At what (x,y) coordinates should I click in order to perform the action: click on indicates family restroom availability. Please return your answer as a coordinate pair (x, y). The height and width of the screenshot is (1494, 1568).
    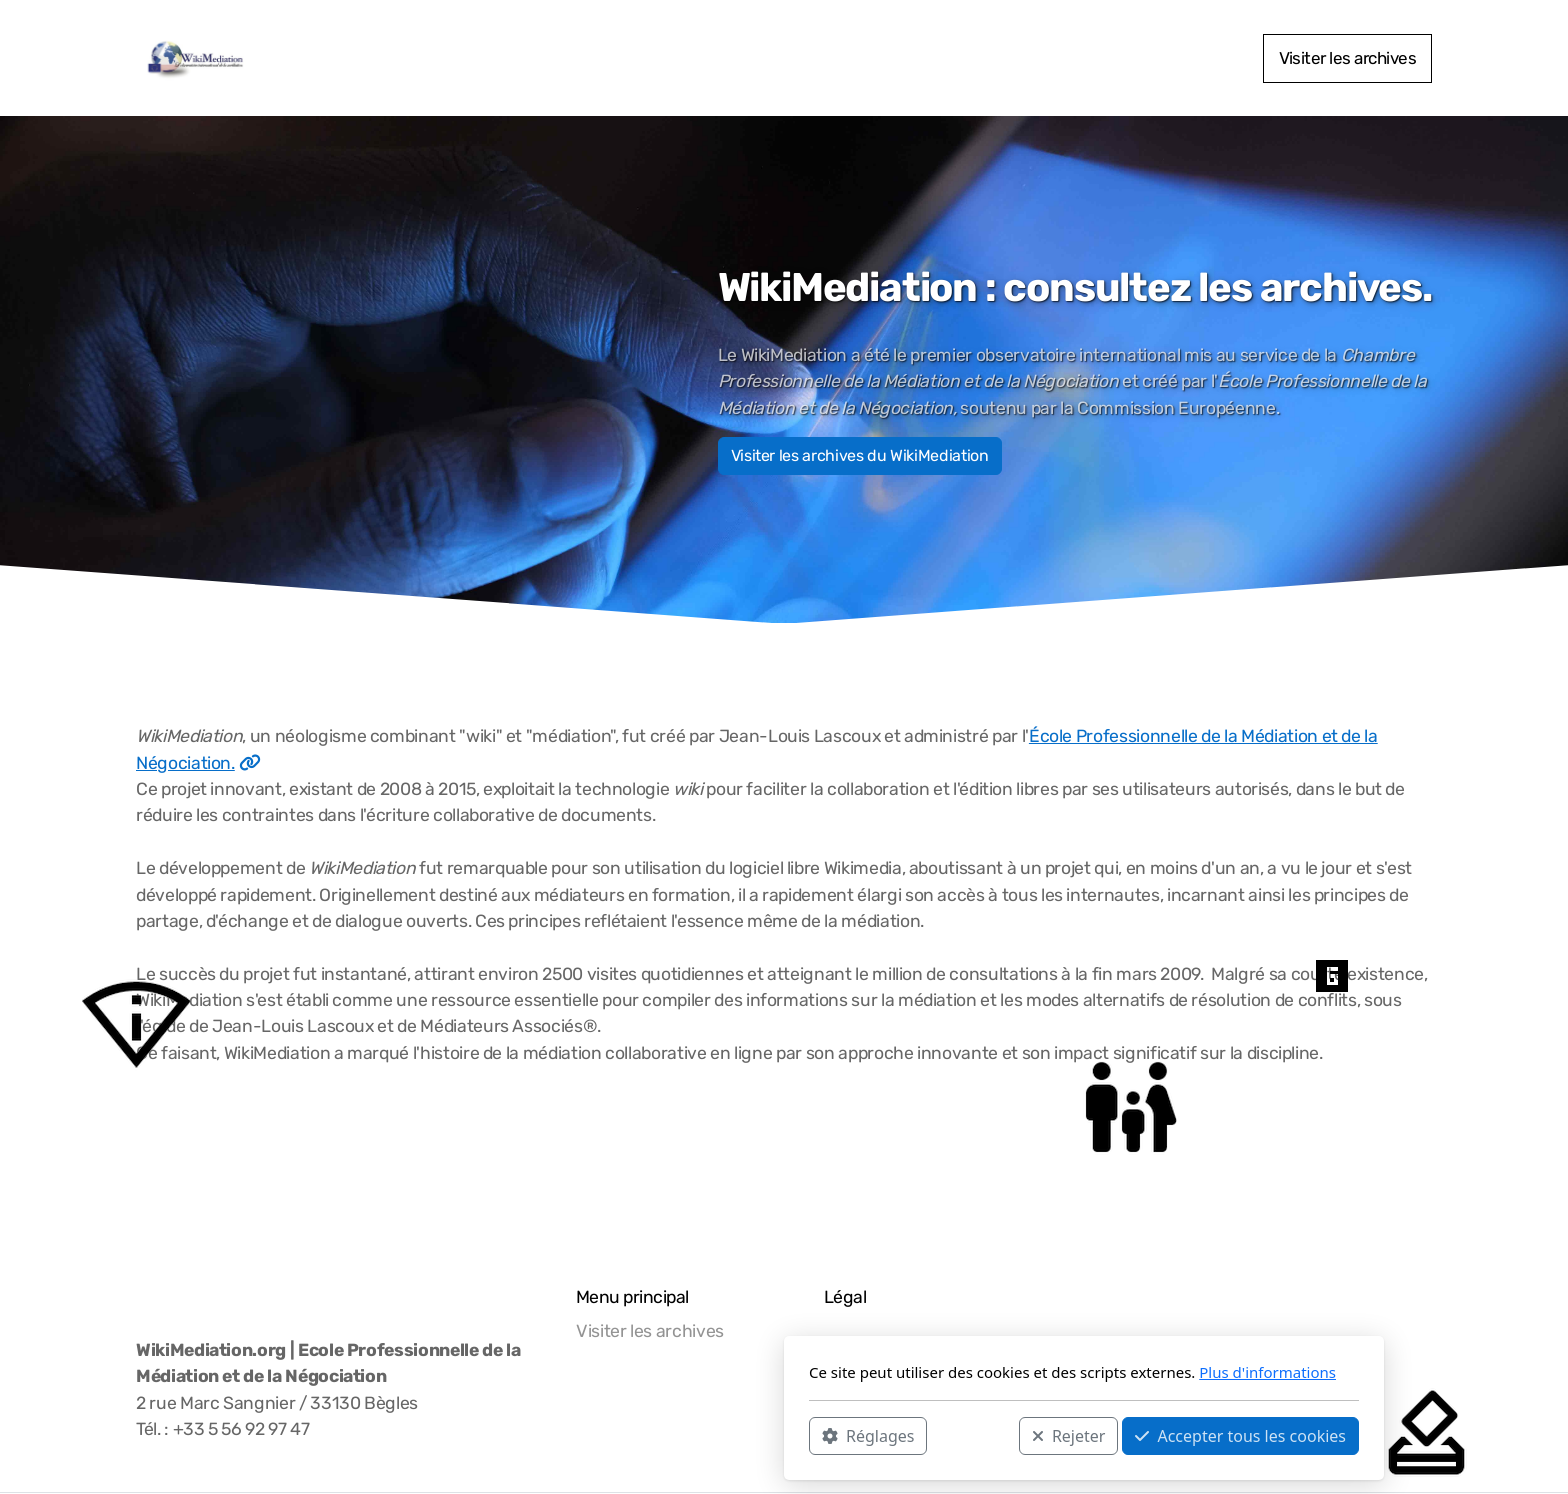
    Looking at the image, I should click on (1131, 1107).